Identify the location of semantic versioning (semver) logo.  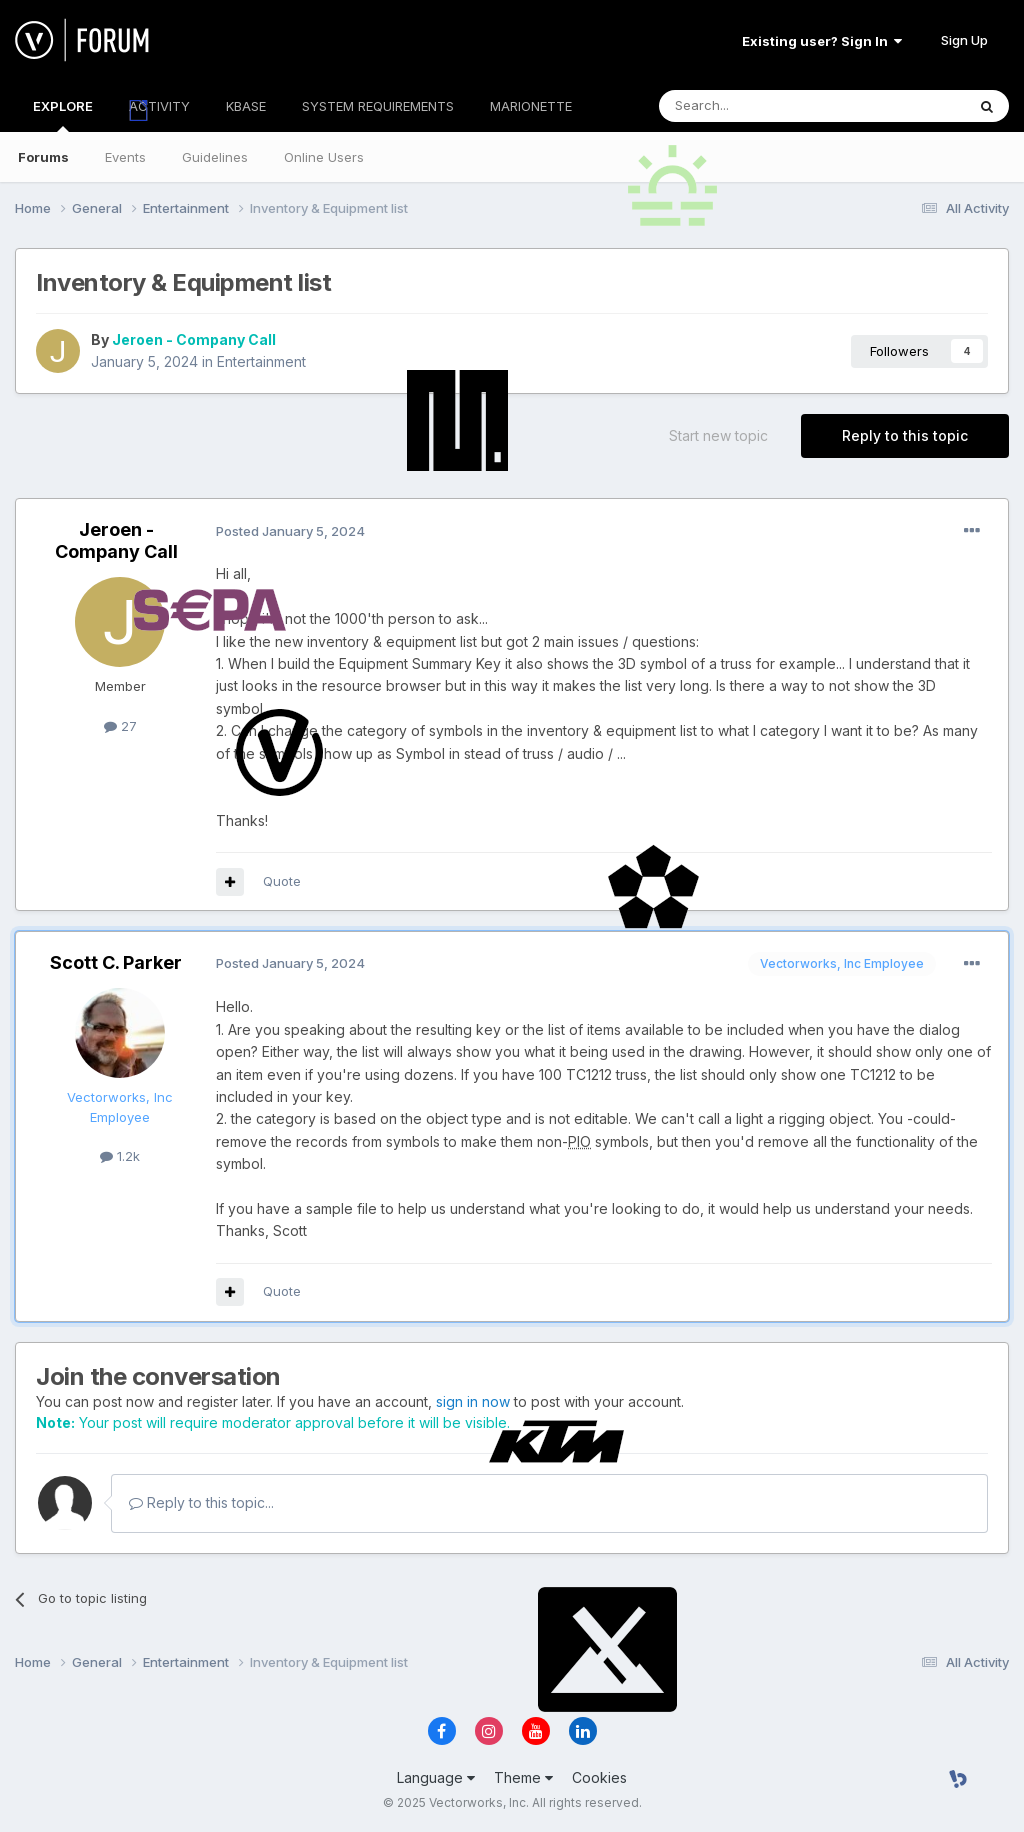
(279, 752).